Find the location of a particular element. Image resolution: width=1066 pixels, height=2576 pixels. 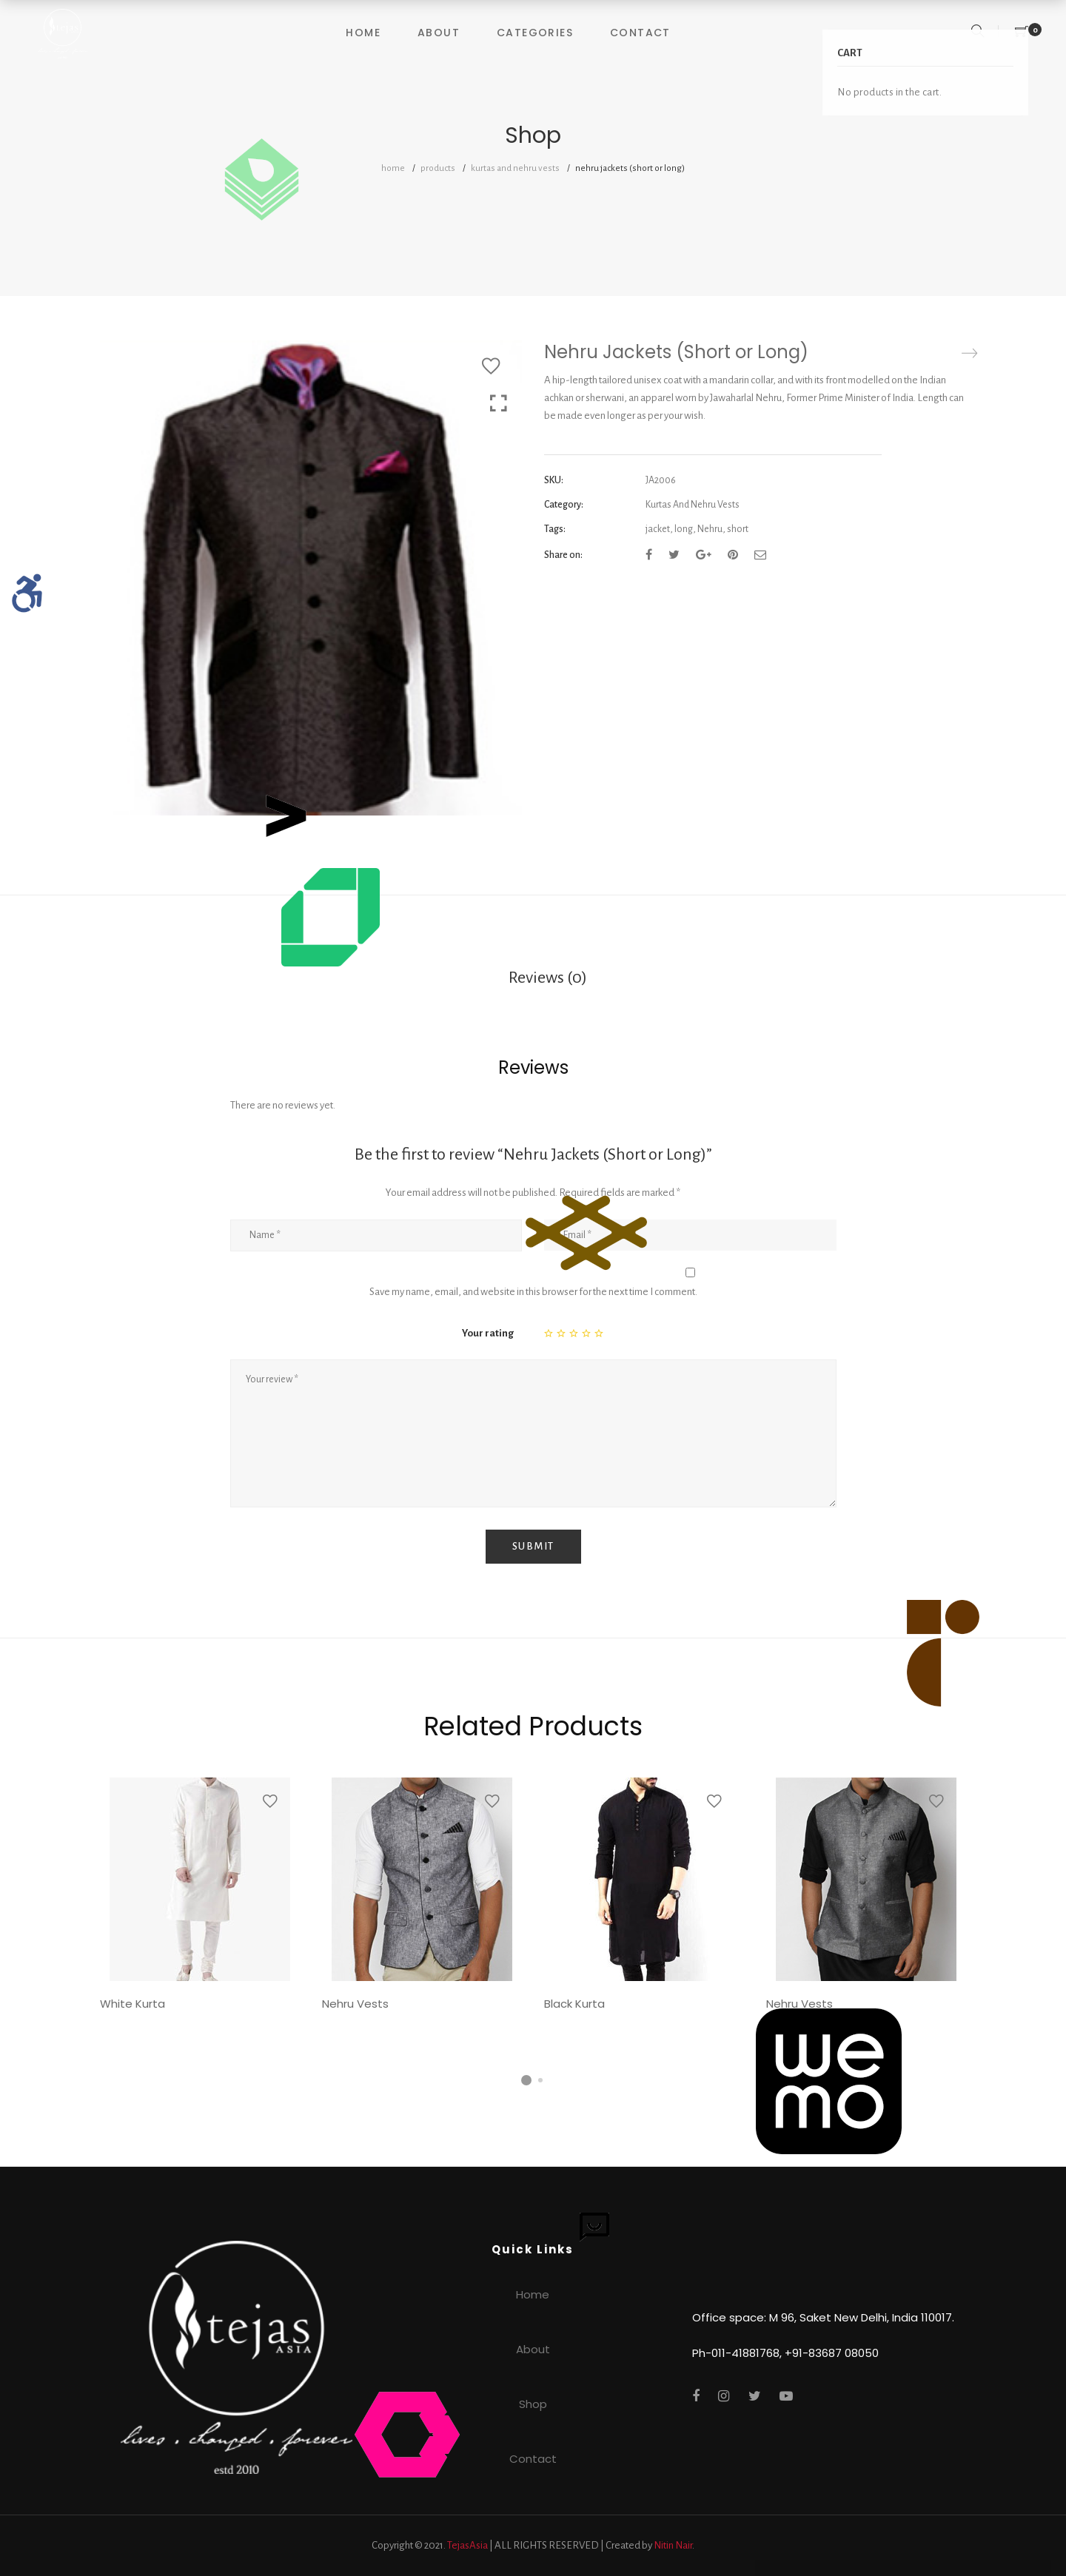

accenture company logo is located at coordinates (286, 815).